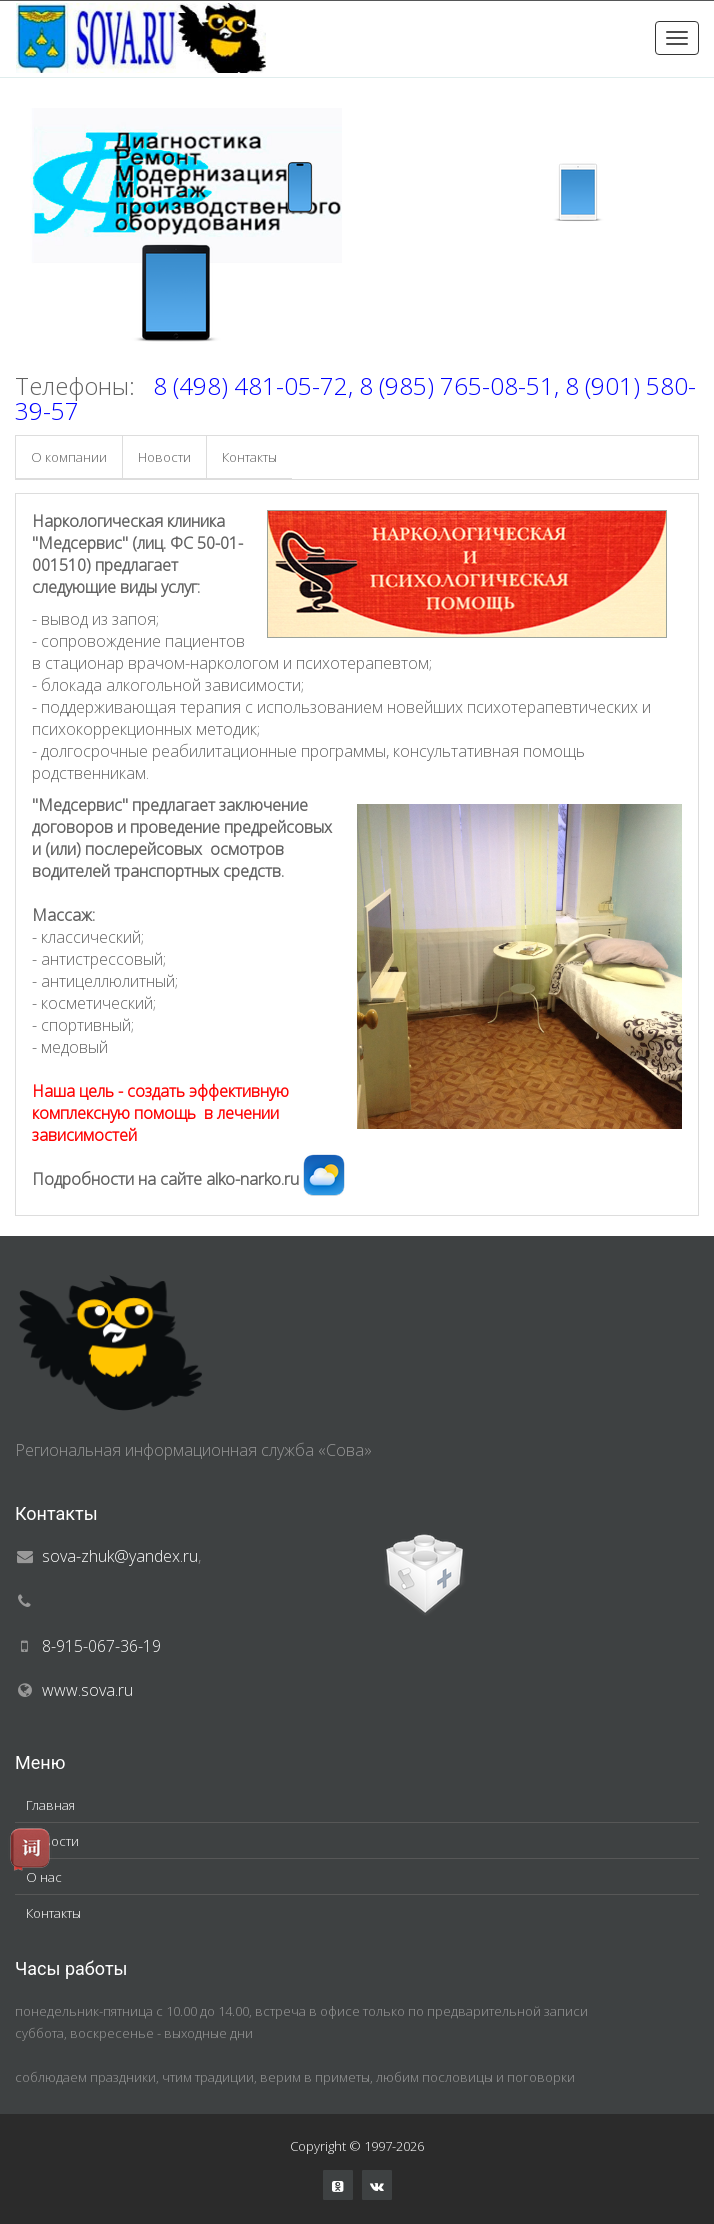  I want to click on iPhone 15 Pro device icon, so click(300, 188).